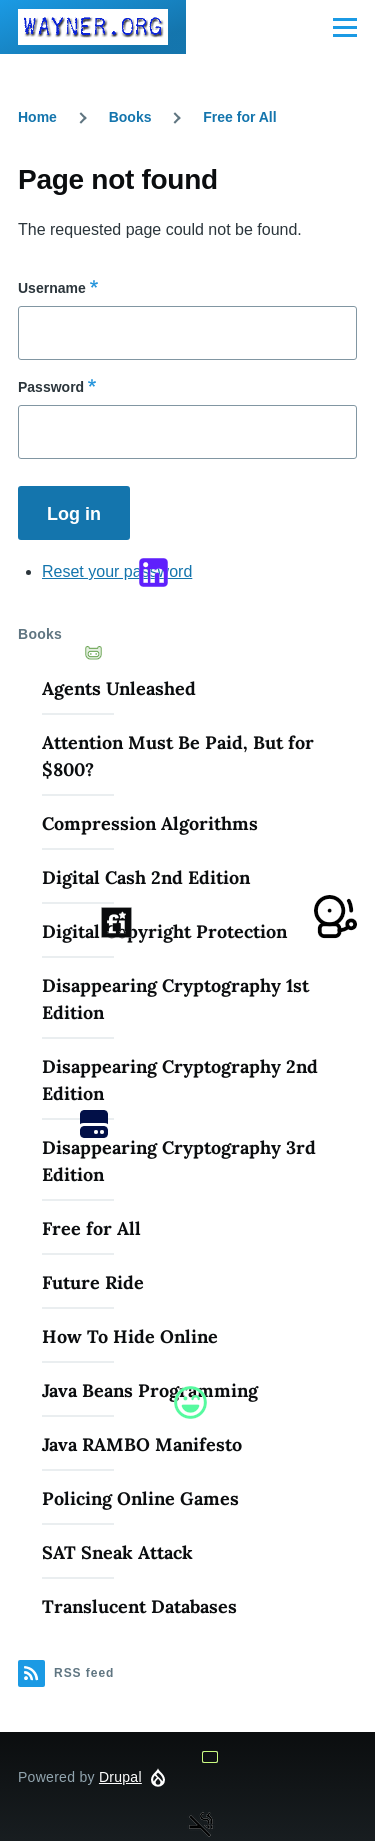 This screenshot has width=375, height=1841. Describe the element at coordinates (210, 1757) in the screenshot. I see `switch to landscape tablet view` at that location.